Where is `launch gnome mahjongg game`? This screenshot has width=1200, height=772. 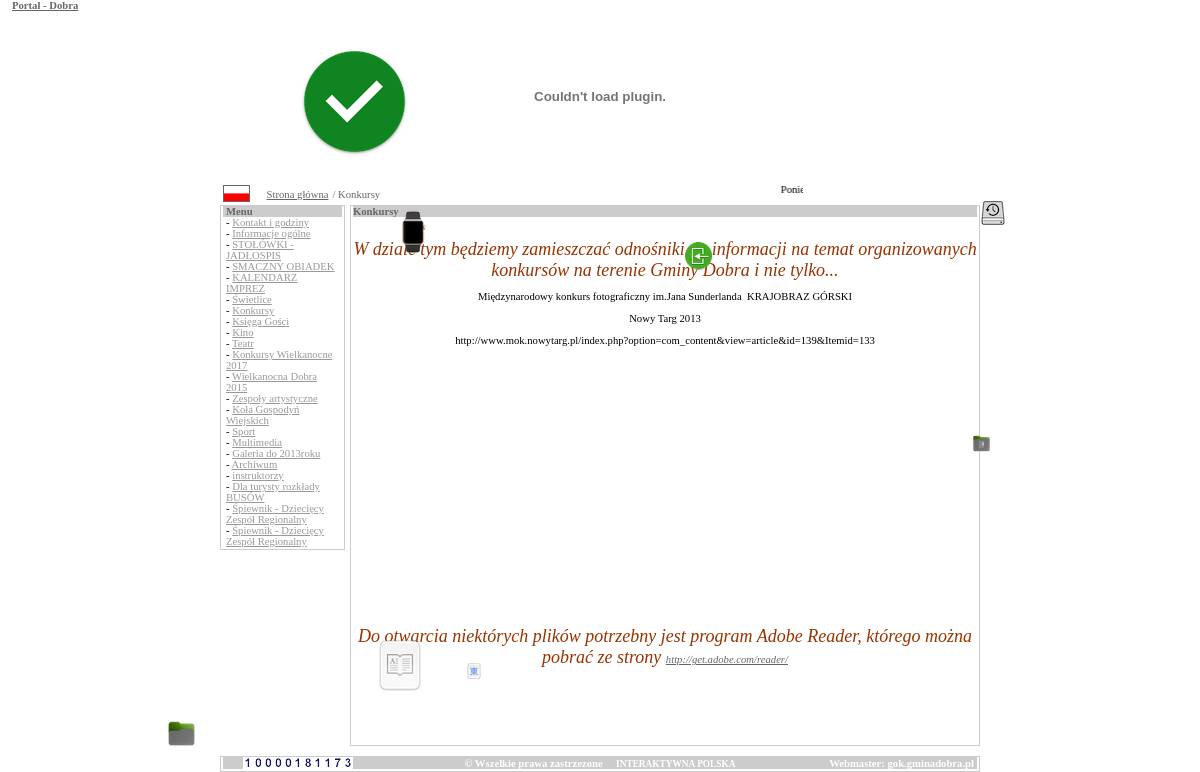
launch gnome mahjongg game is located at coordinates (474, 671).